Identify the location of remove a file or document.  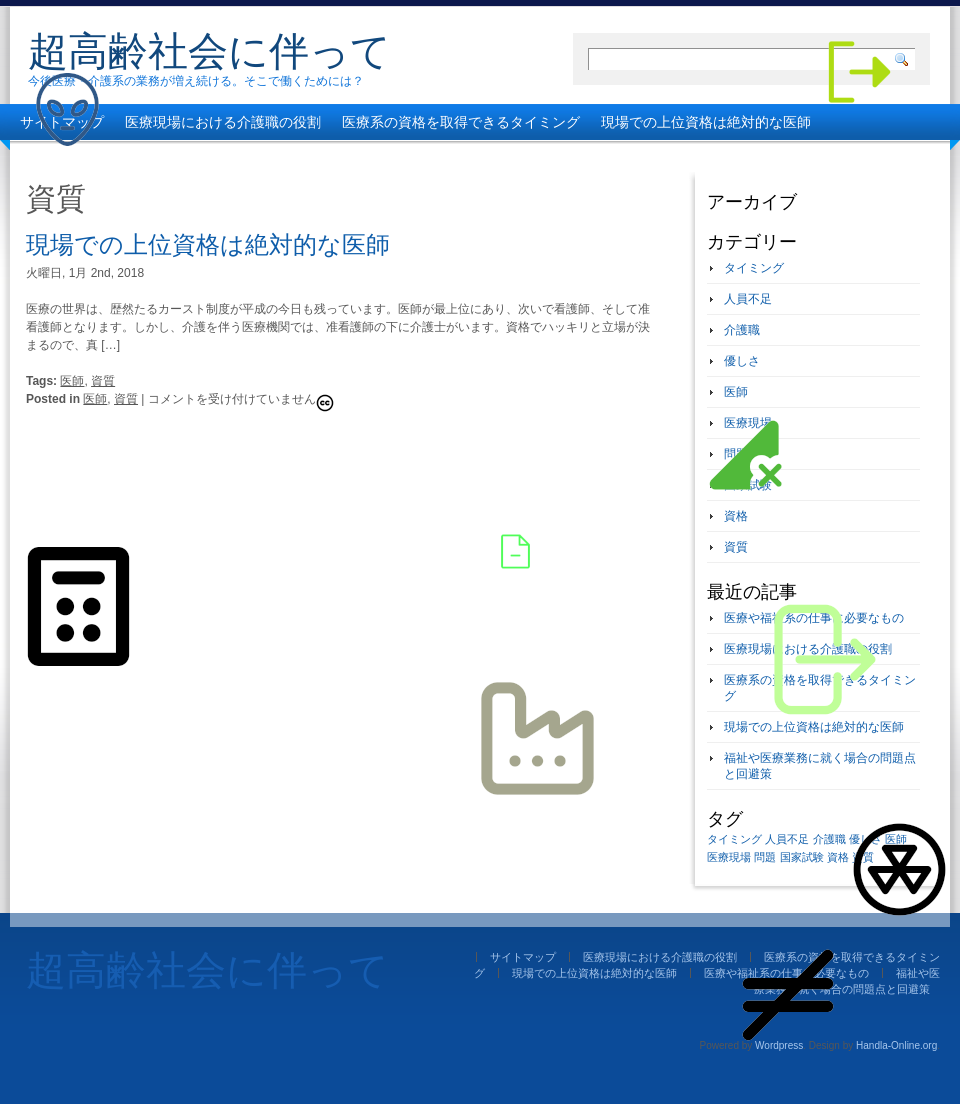
(515, 551).